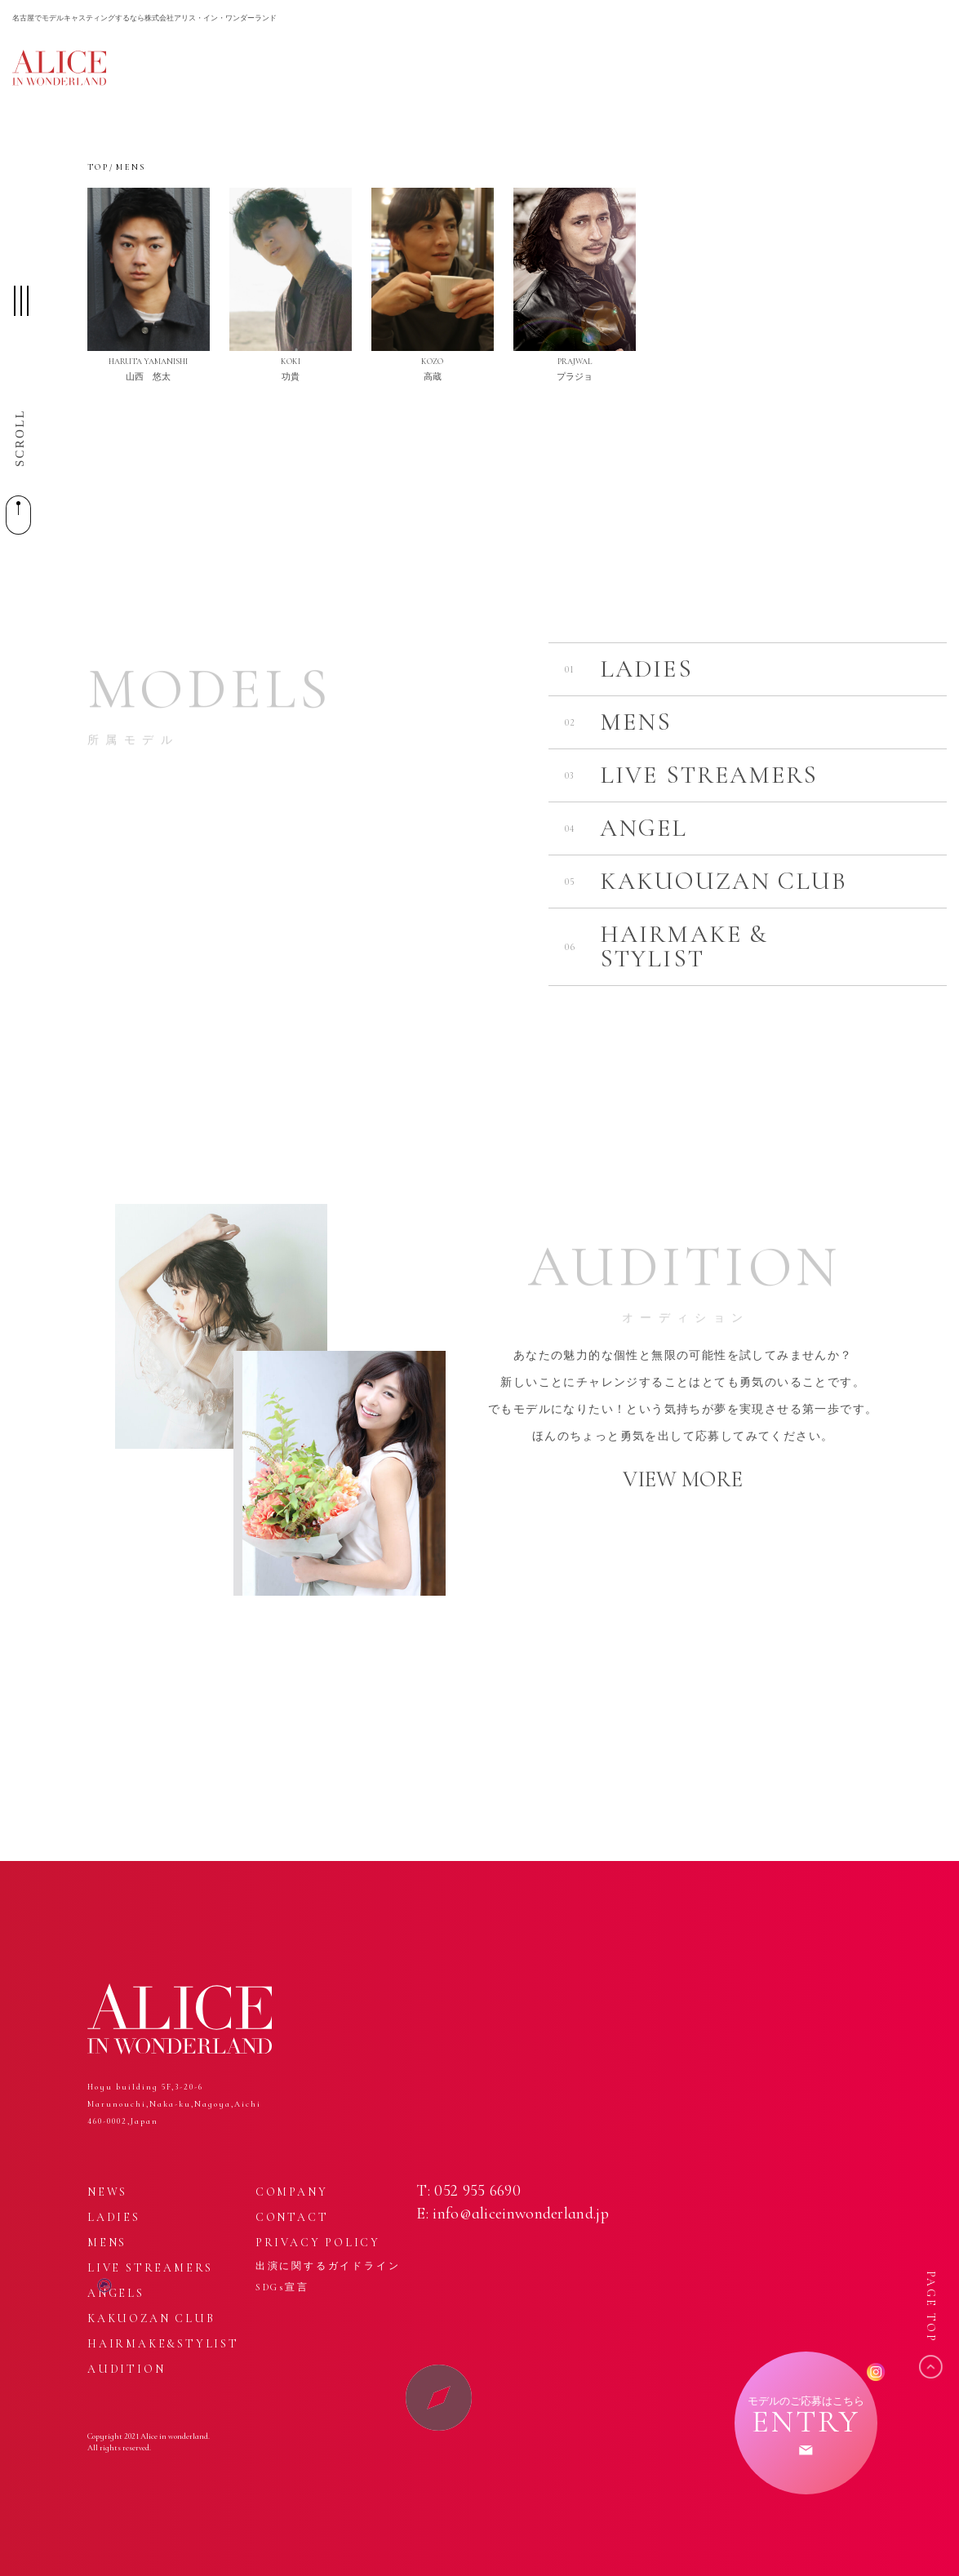 This screenshot has width=959, height=2576. Describe the element at coordinates (104, 2285) in the screenshot. I see `indicates content is licensed for remixing` at that location.